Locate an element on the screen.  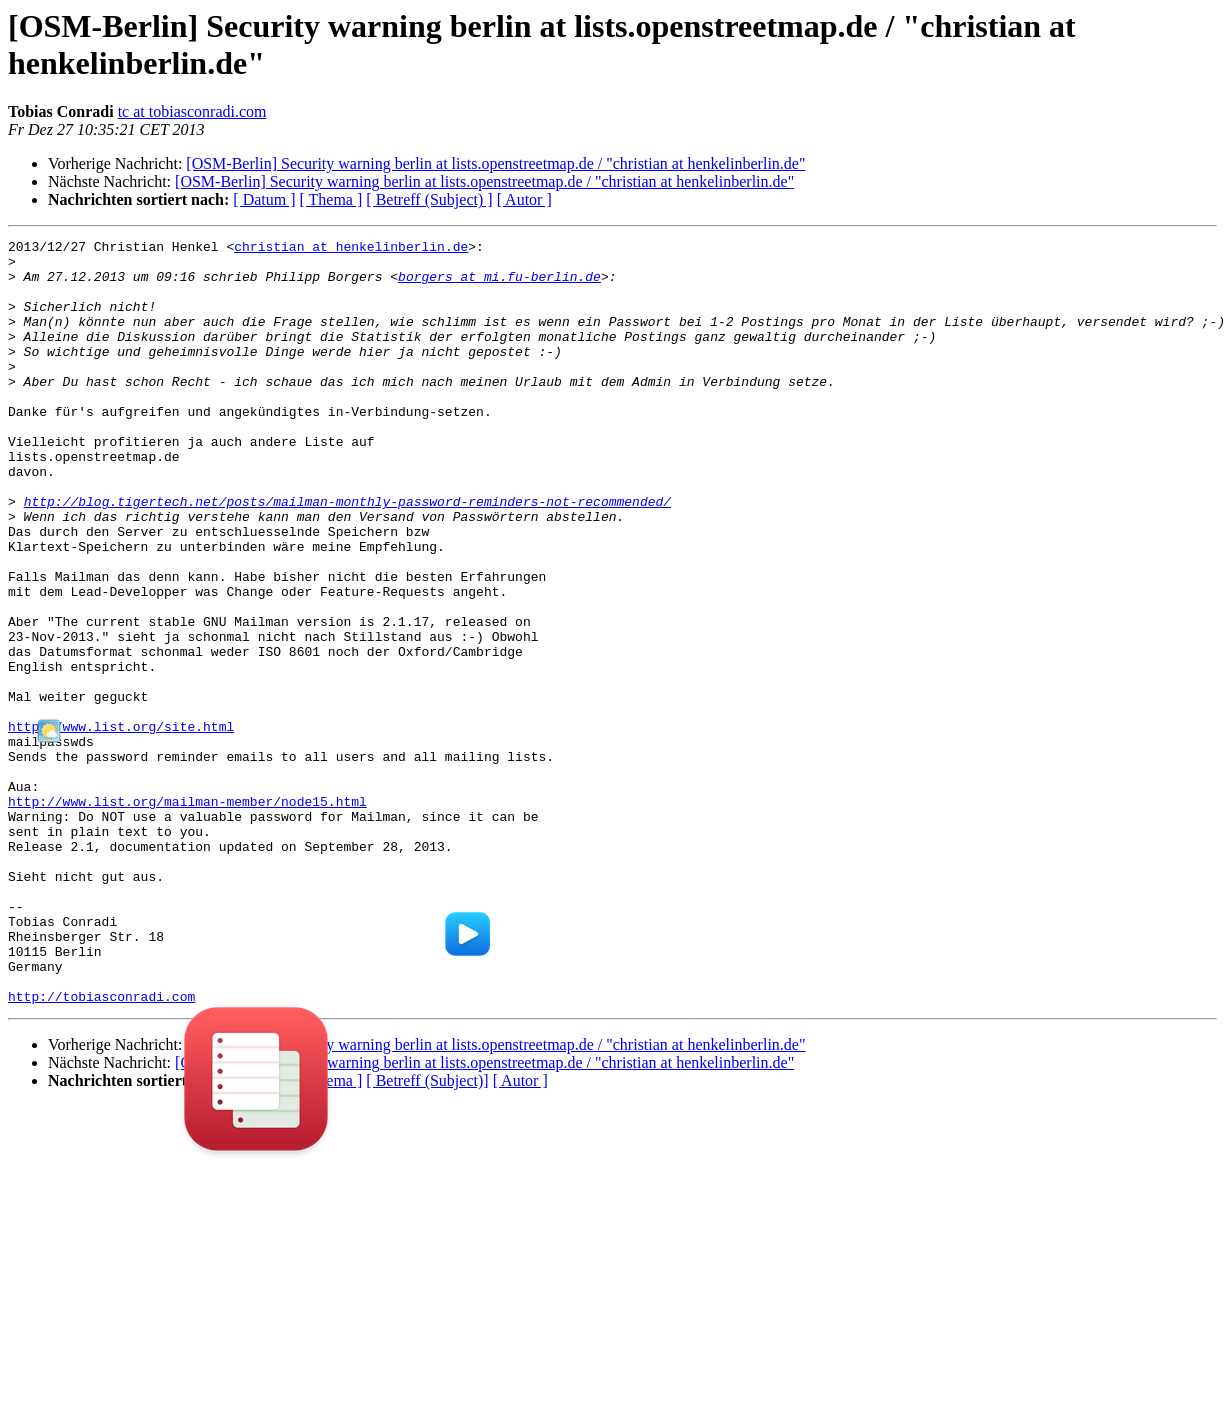
open yesplaymusic app is located at coordinates (467, 934).